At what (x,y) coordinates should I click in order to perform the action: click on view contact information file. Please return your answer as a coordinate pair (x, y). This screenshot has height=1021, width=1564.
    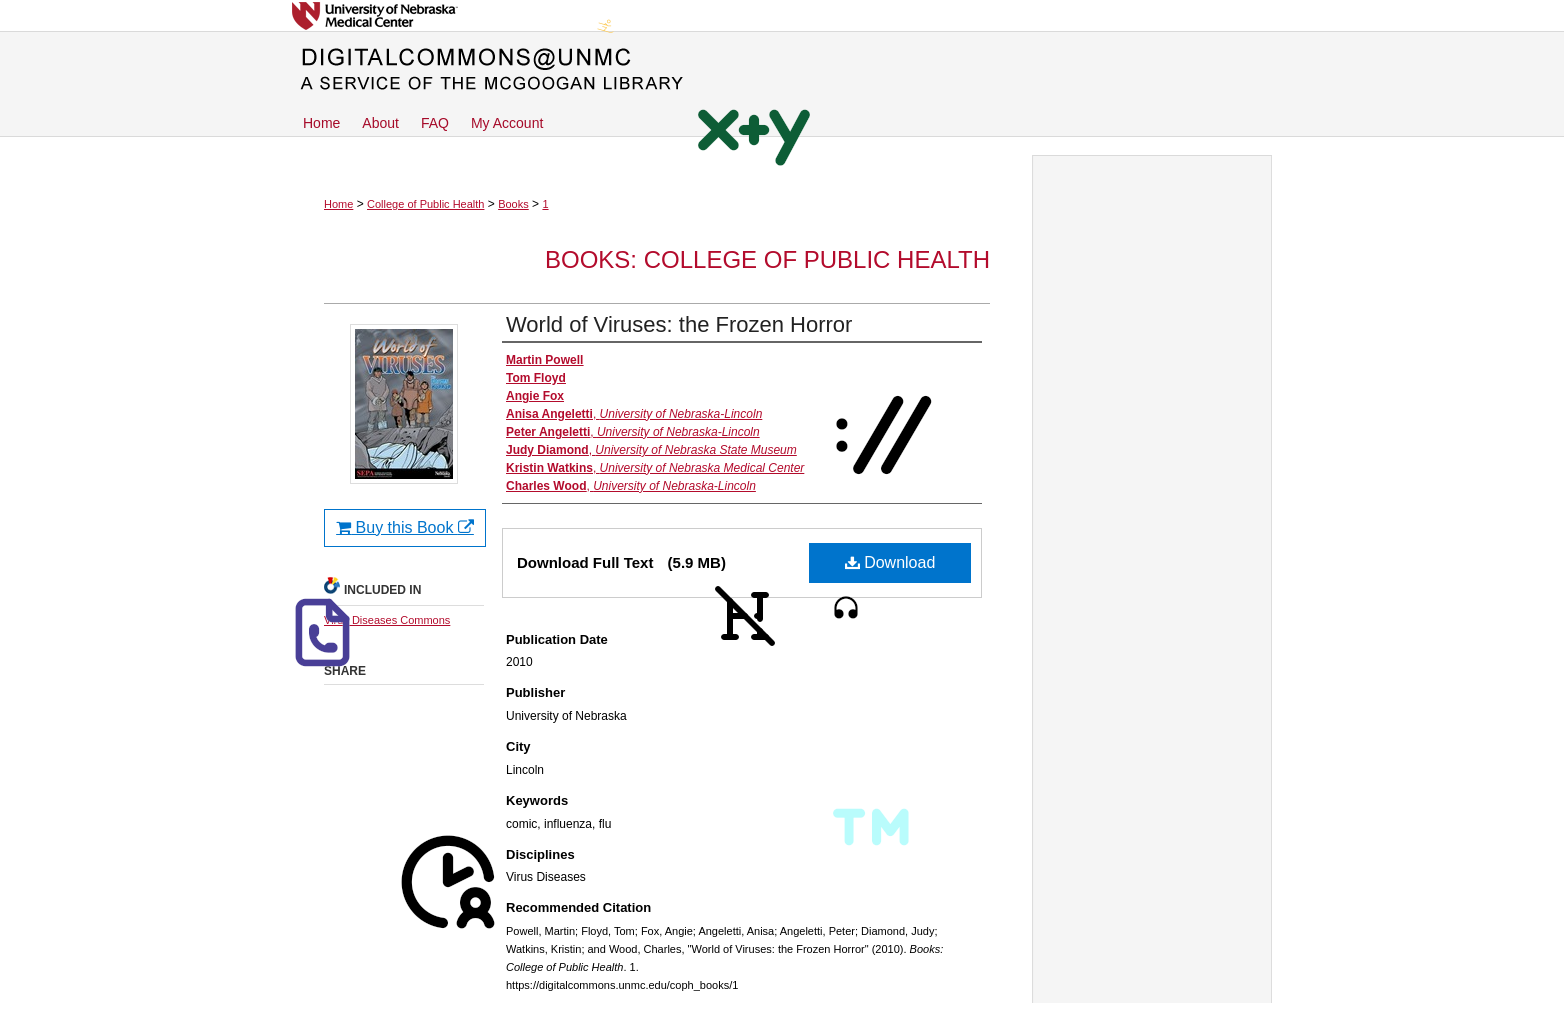
    Looking at the image, I should click on (322, 632).